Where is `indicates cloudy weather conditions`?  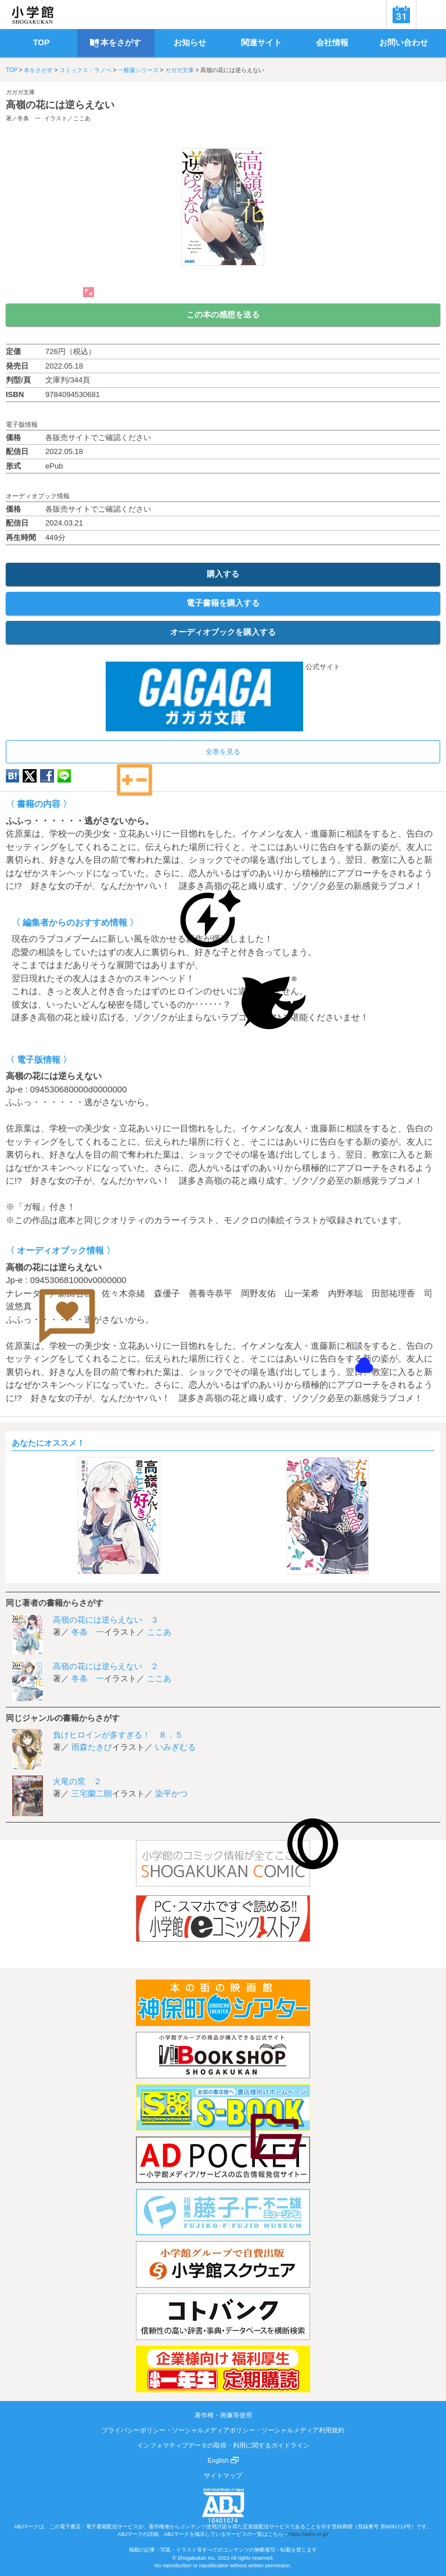 indicates cloudy weather conditions is located at coordinates (364, 1366).